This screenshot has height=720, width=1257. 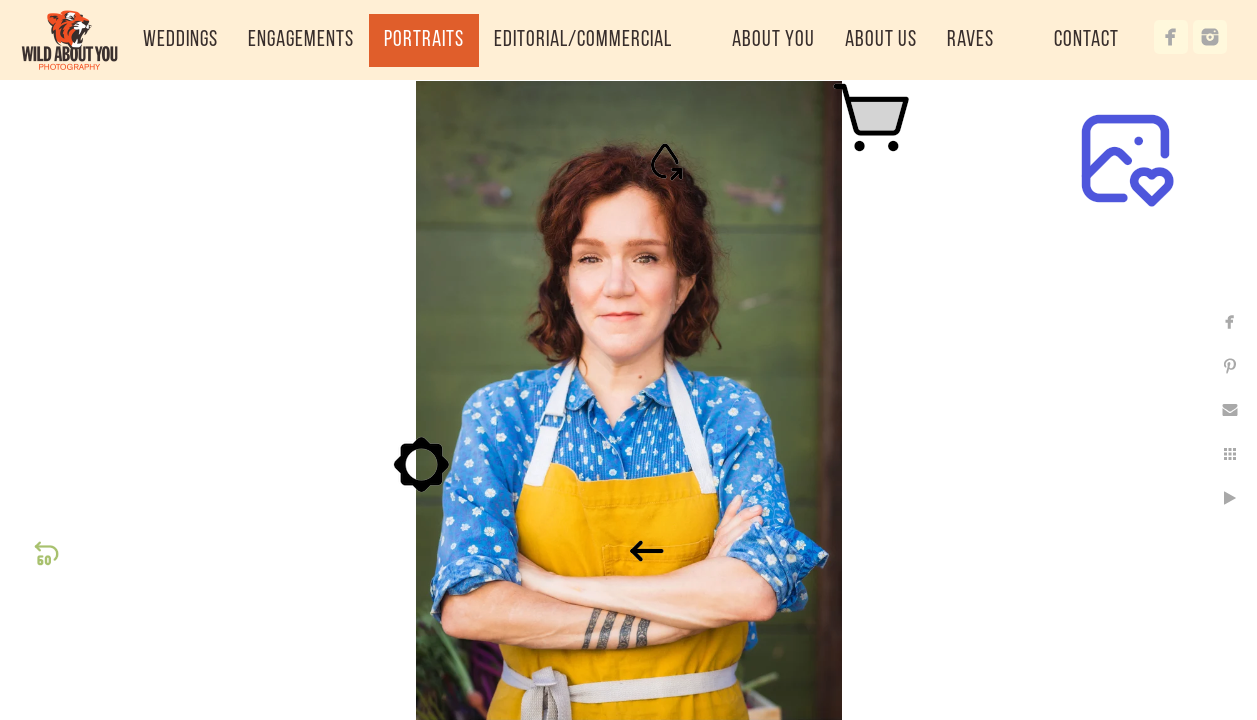 I want to click on share water usage or hydration data, so click(x=665, y=161).